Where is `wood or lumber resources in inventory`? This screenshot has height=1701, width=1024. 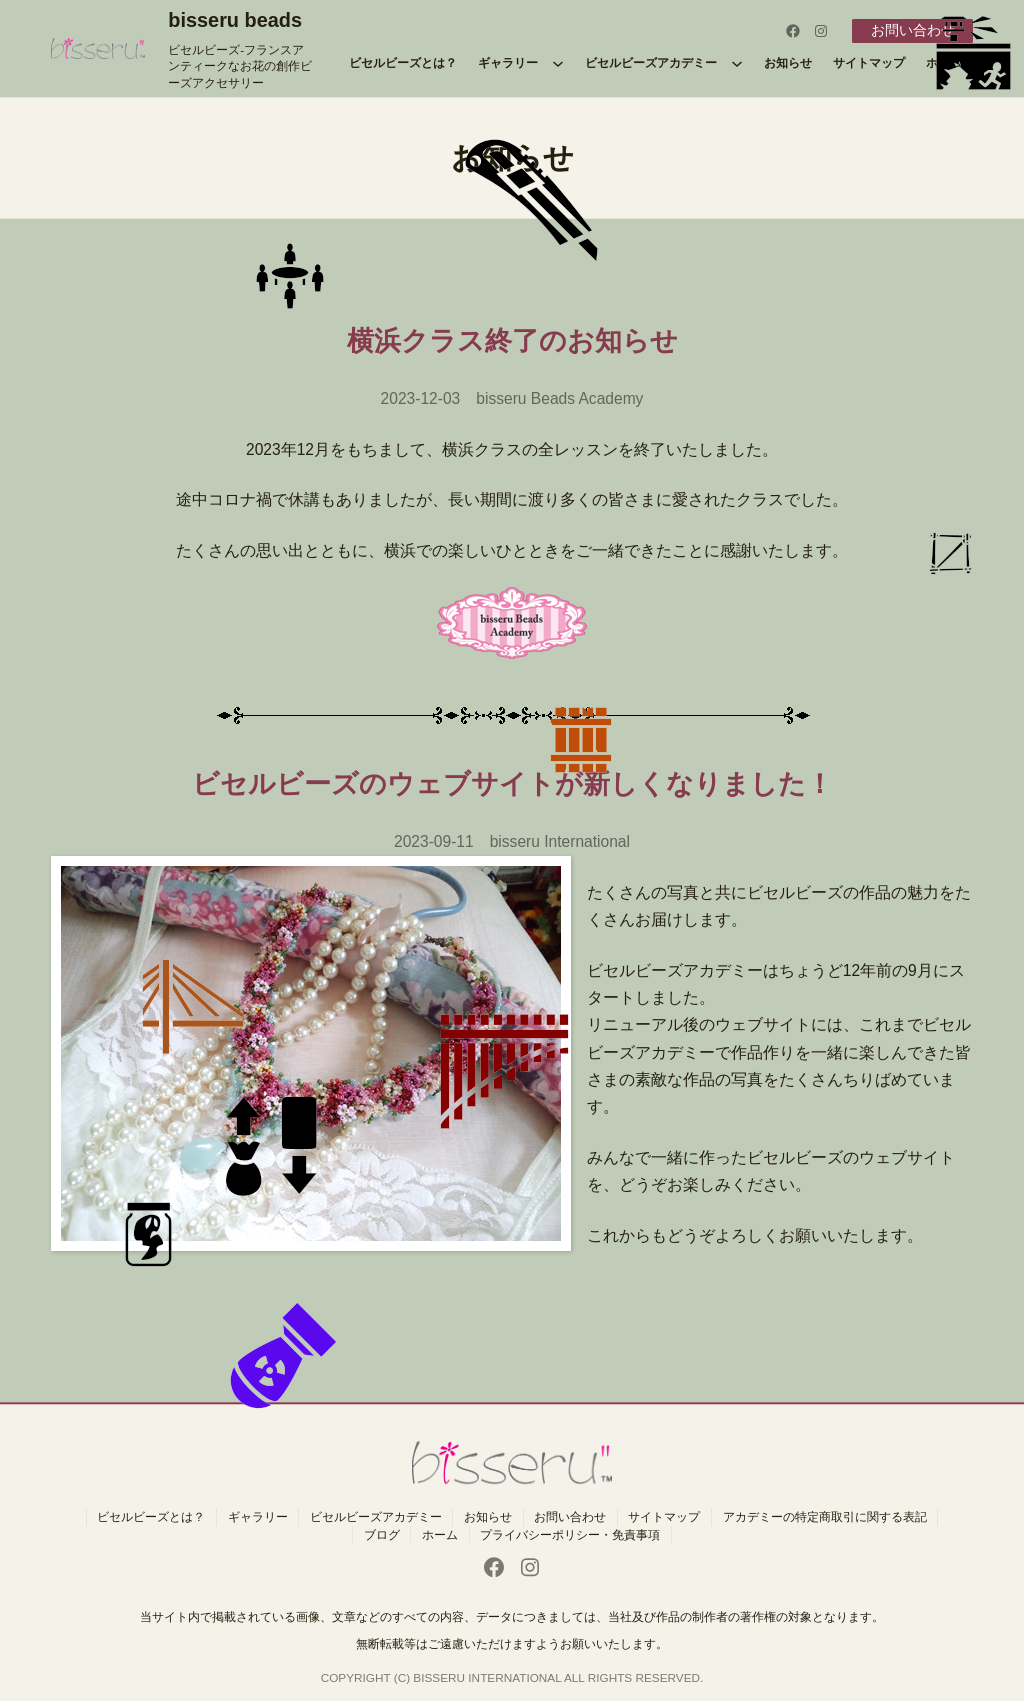 wood or lumber resources in inventory is located at coordinates (581, 740).